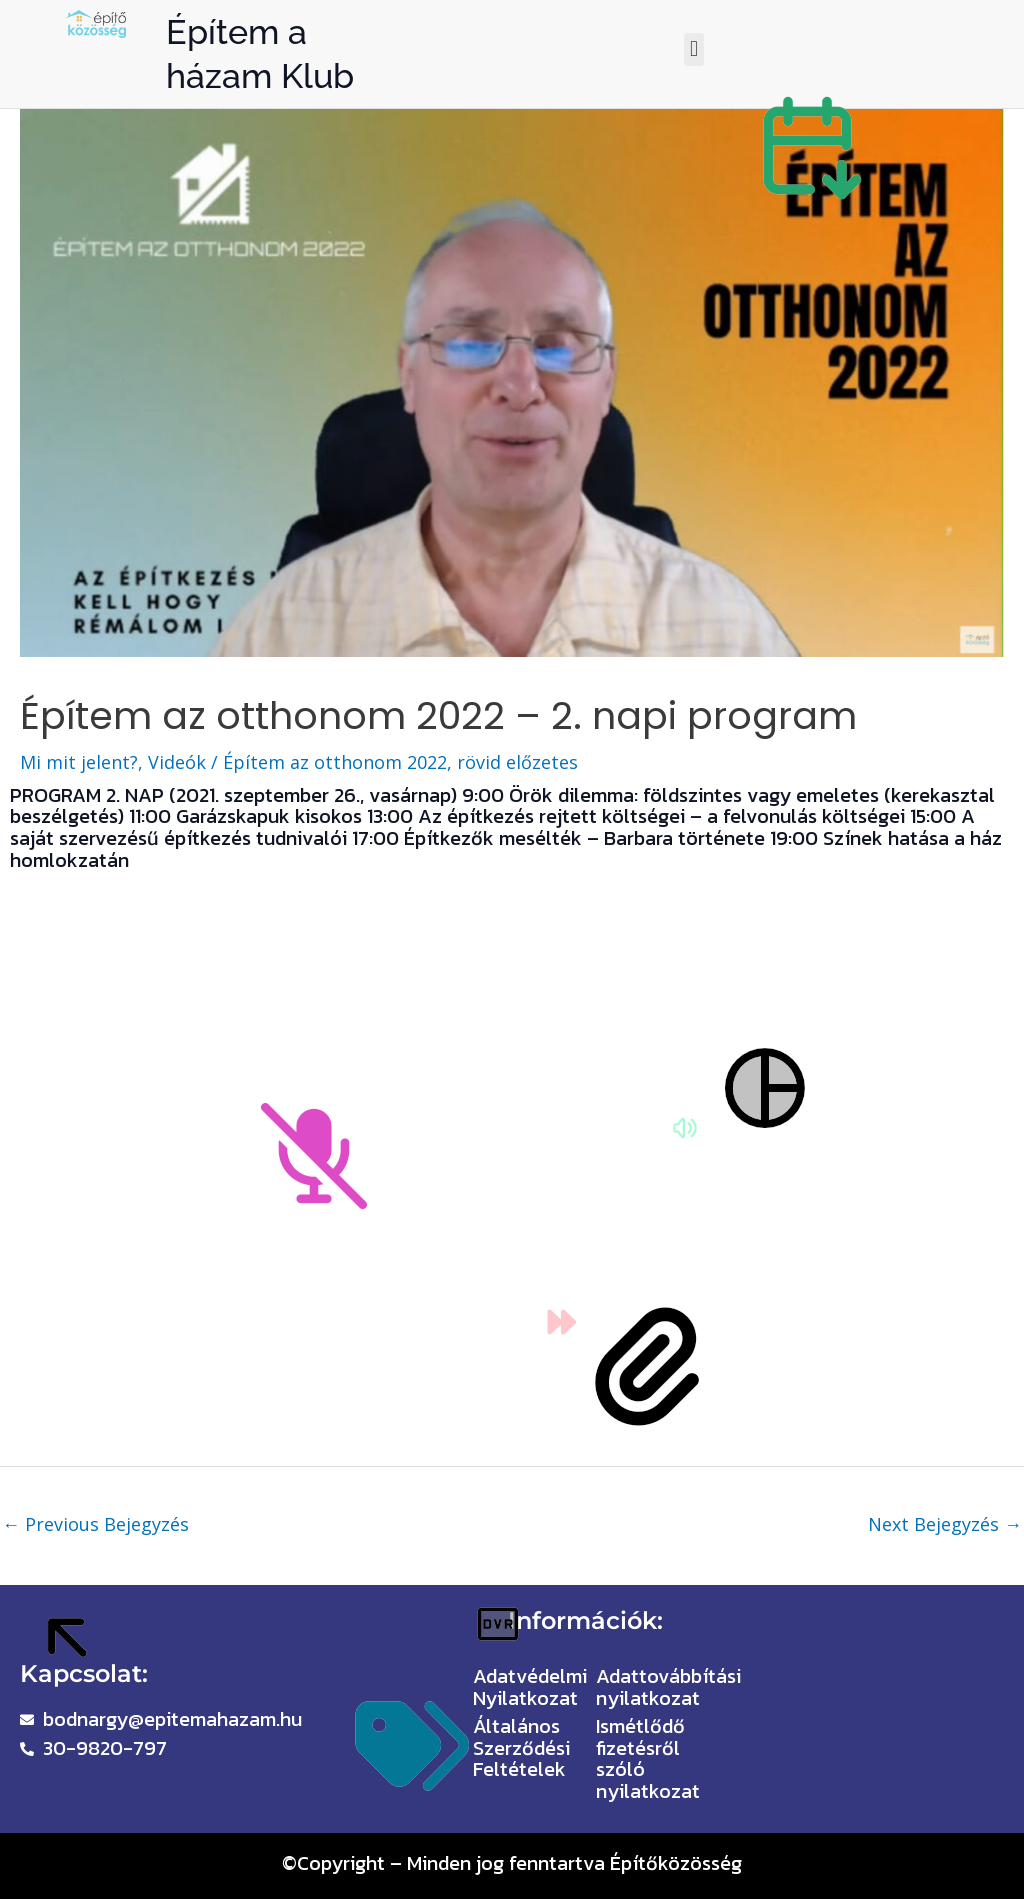  What do you see at coordinates (685, 1128) in the screenshot?
I see `adjust audio volume settings` at bounding box center [685, 1128].